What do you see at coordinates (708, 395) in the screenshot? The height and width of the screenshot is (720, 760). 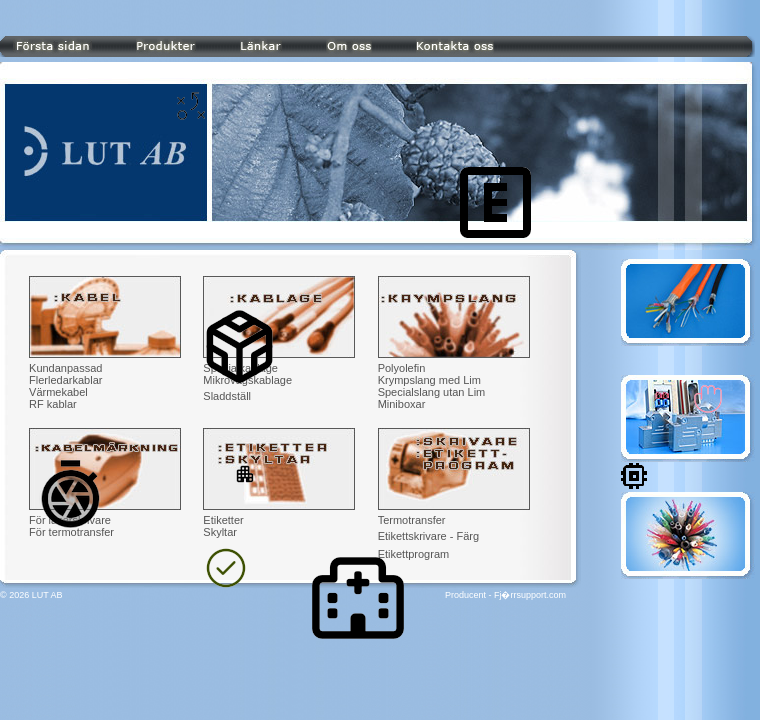 I see `drag to reposition an element` at bounding box center [708, 395].